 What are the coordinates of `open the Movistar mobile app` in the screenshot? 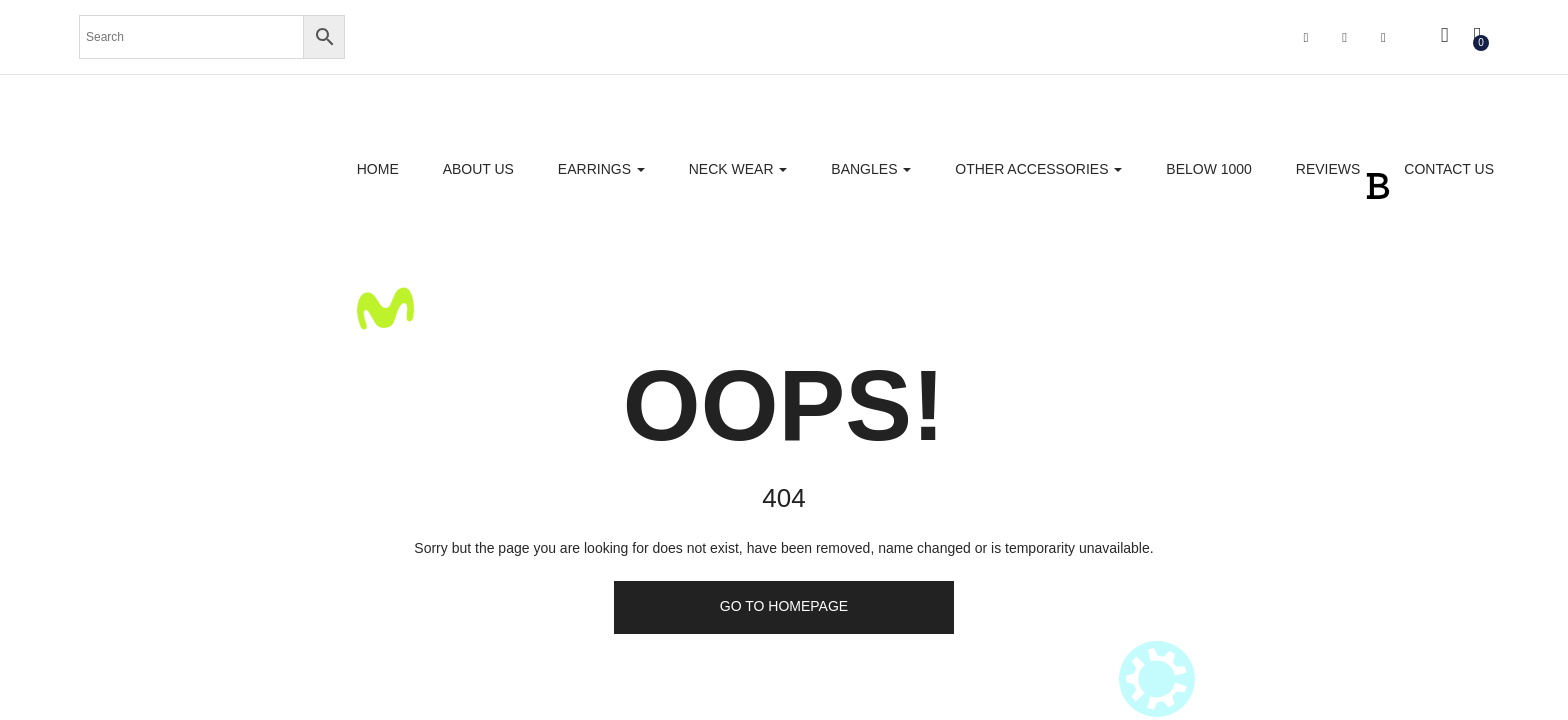 It's located at (385, 308).